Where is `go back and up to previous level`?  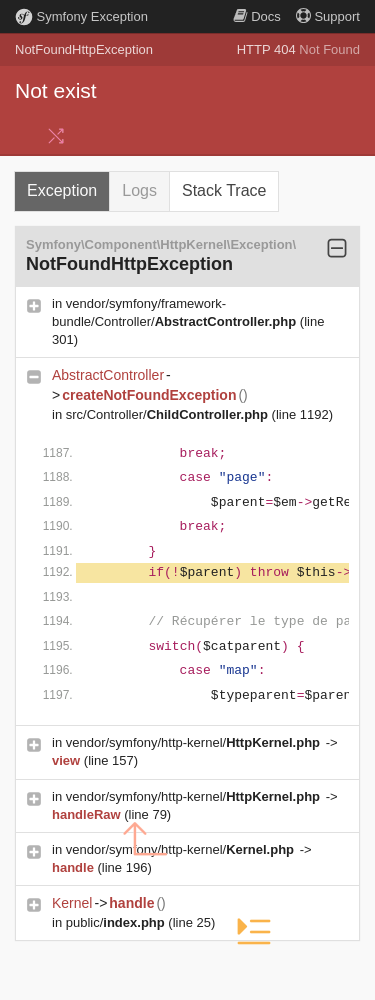
go back and up to previous level is located at coordinates (143, 840).